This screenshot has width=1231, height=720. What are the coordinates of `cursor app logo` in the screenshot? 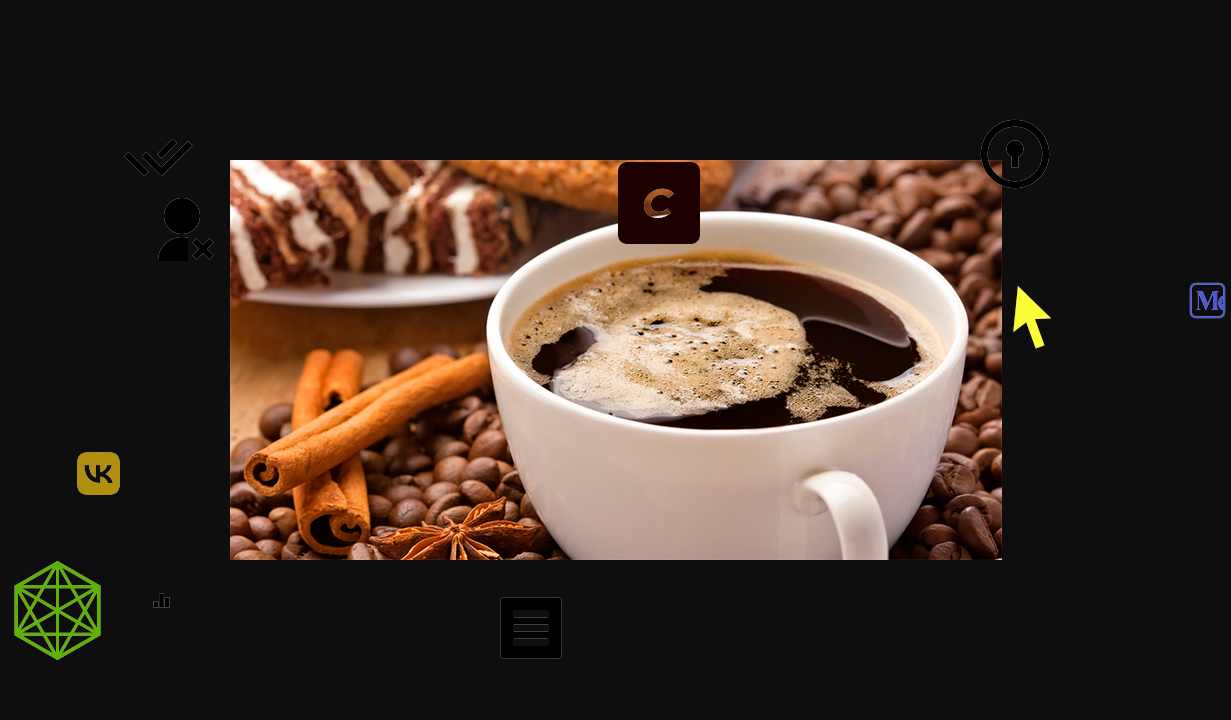 It's located at (1029, 318).